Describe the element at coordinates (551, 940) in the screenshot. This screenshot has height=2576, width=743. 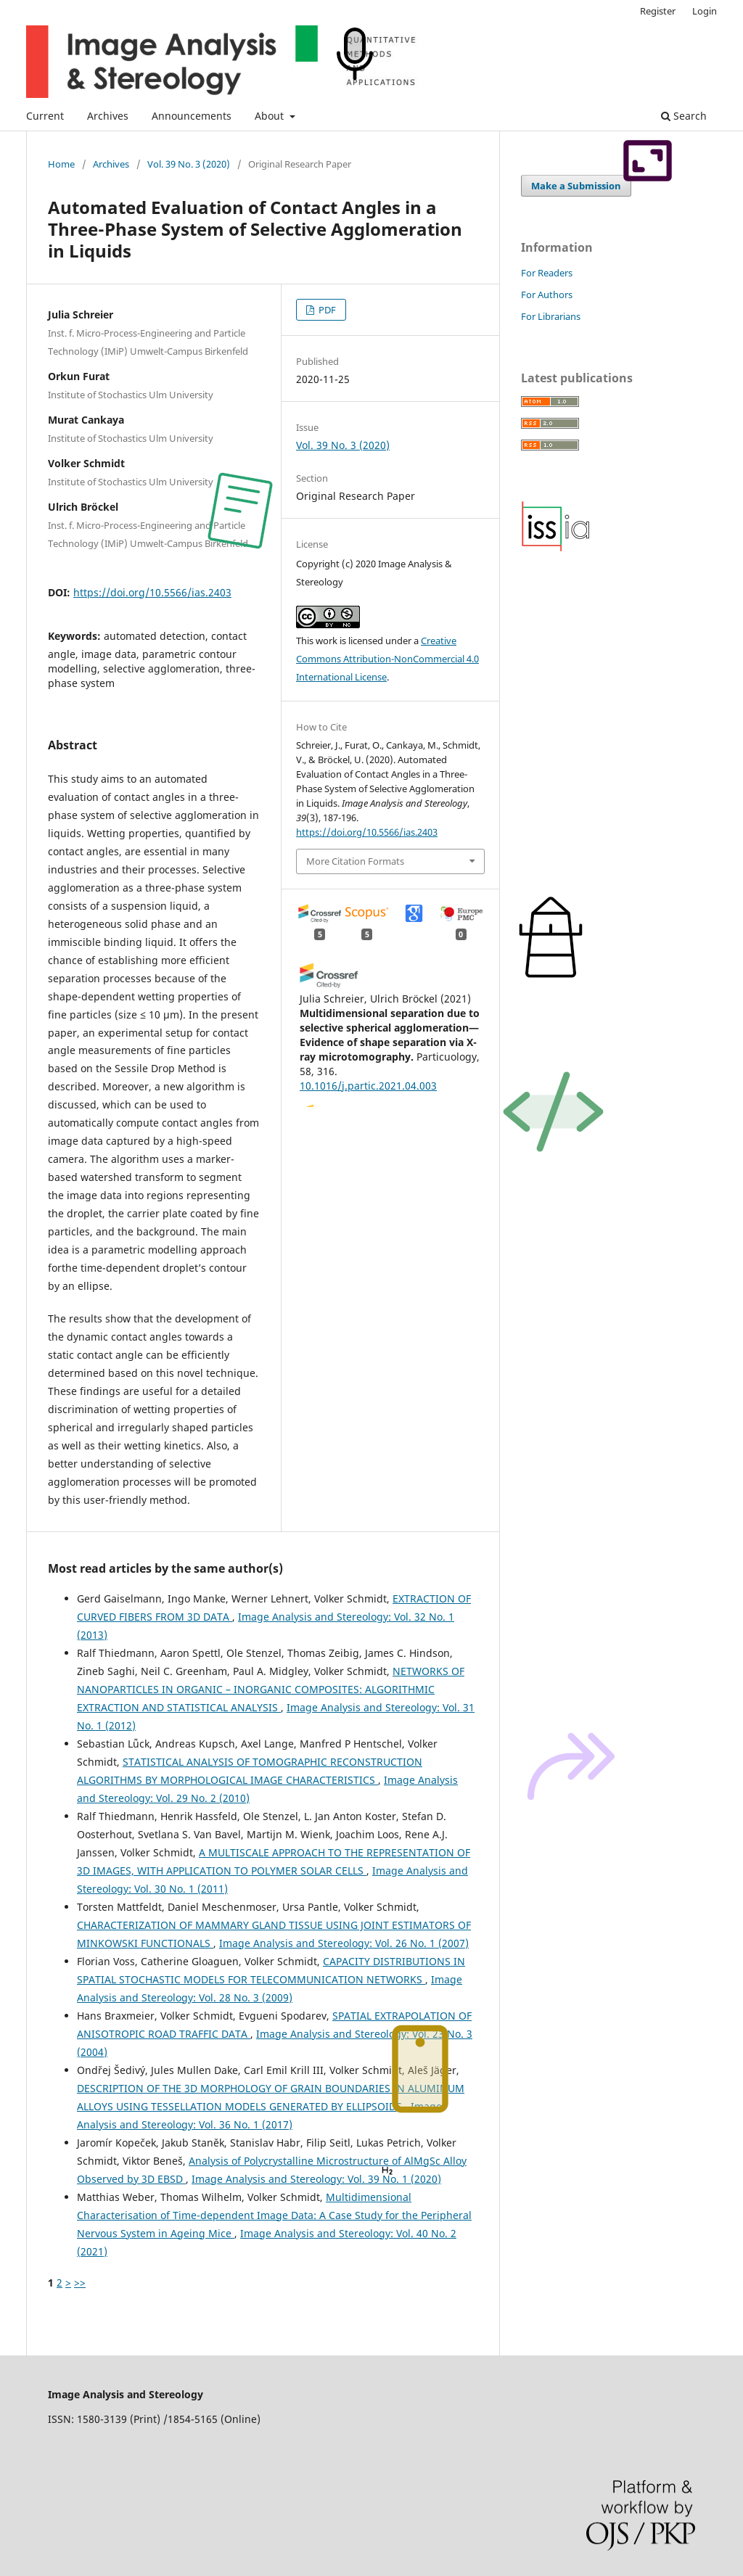
I see `access navigation or guidance features` at that location.